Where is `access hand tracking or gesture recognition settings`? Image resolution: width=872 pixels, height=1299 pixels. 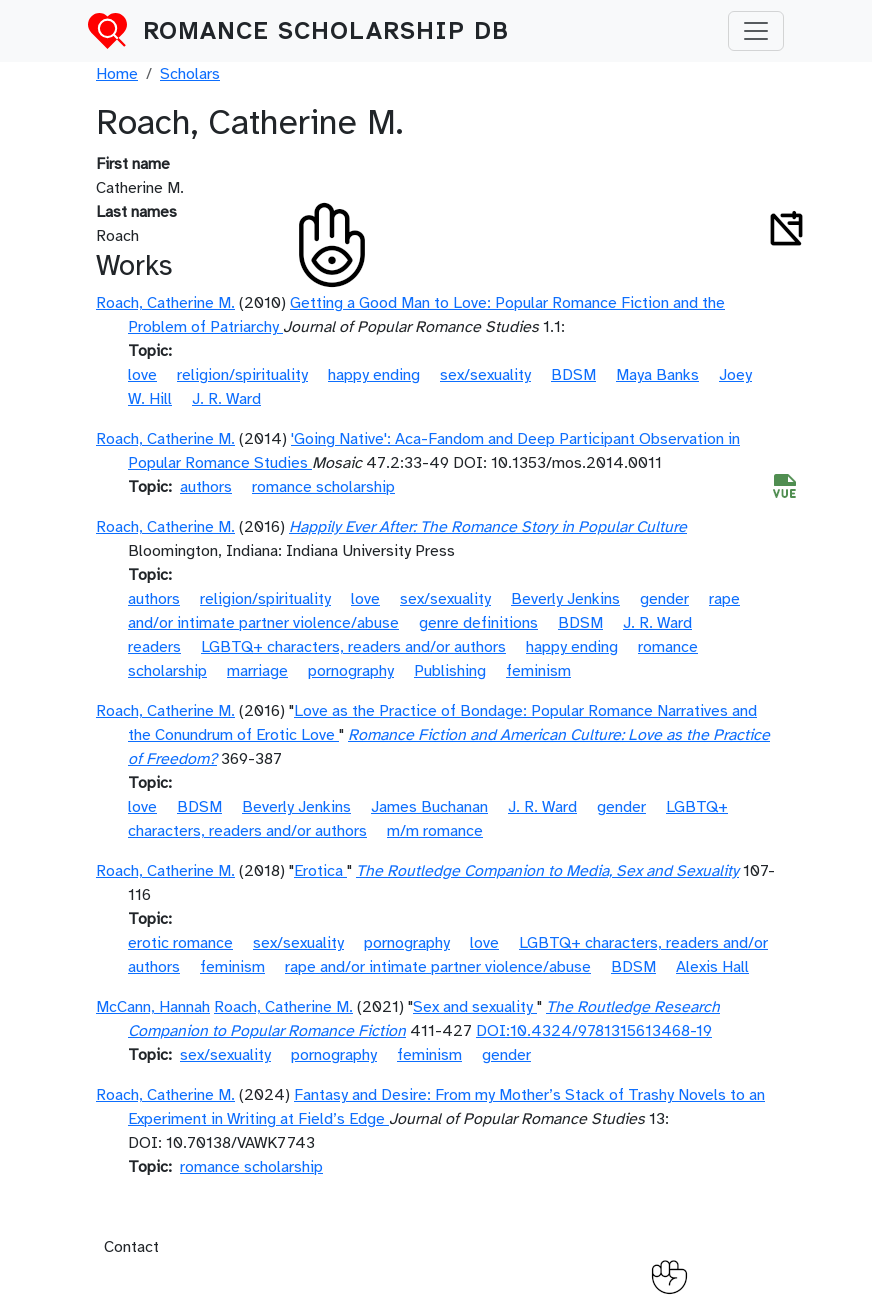 access hand tracking or gesture recognition settings is located at coordinates (332, 245).